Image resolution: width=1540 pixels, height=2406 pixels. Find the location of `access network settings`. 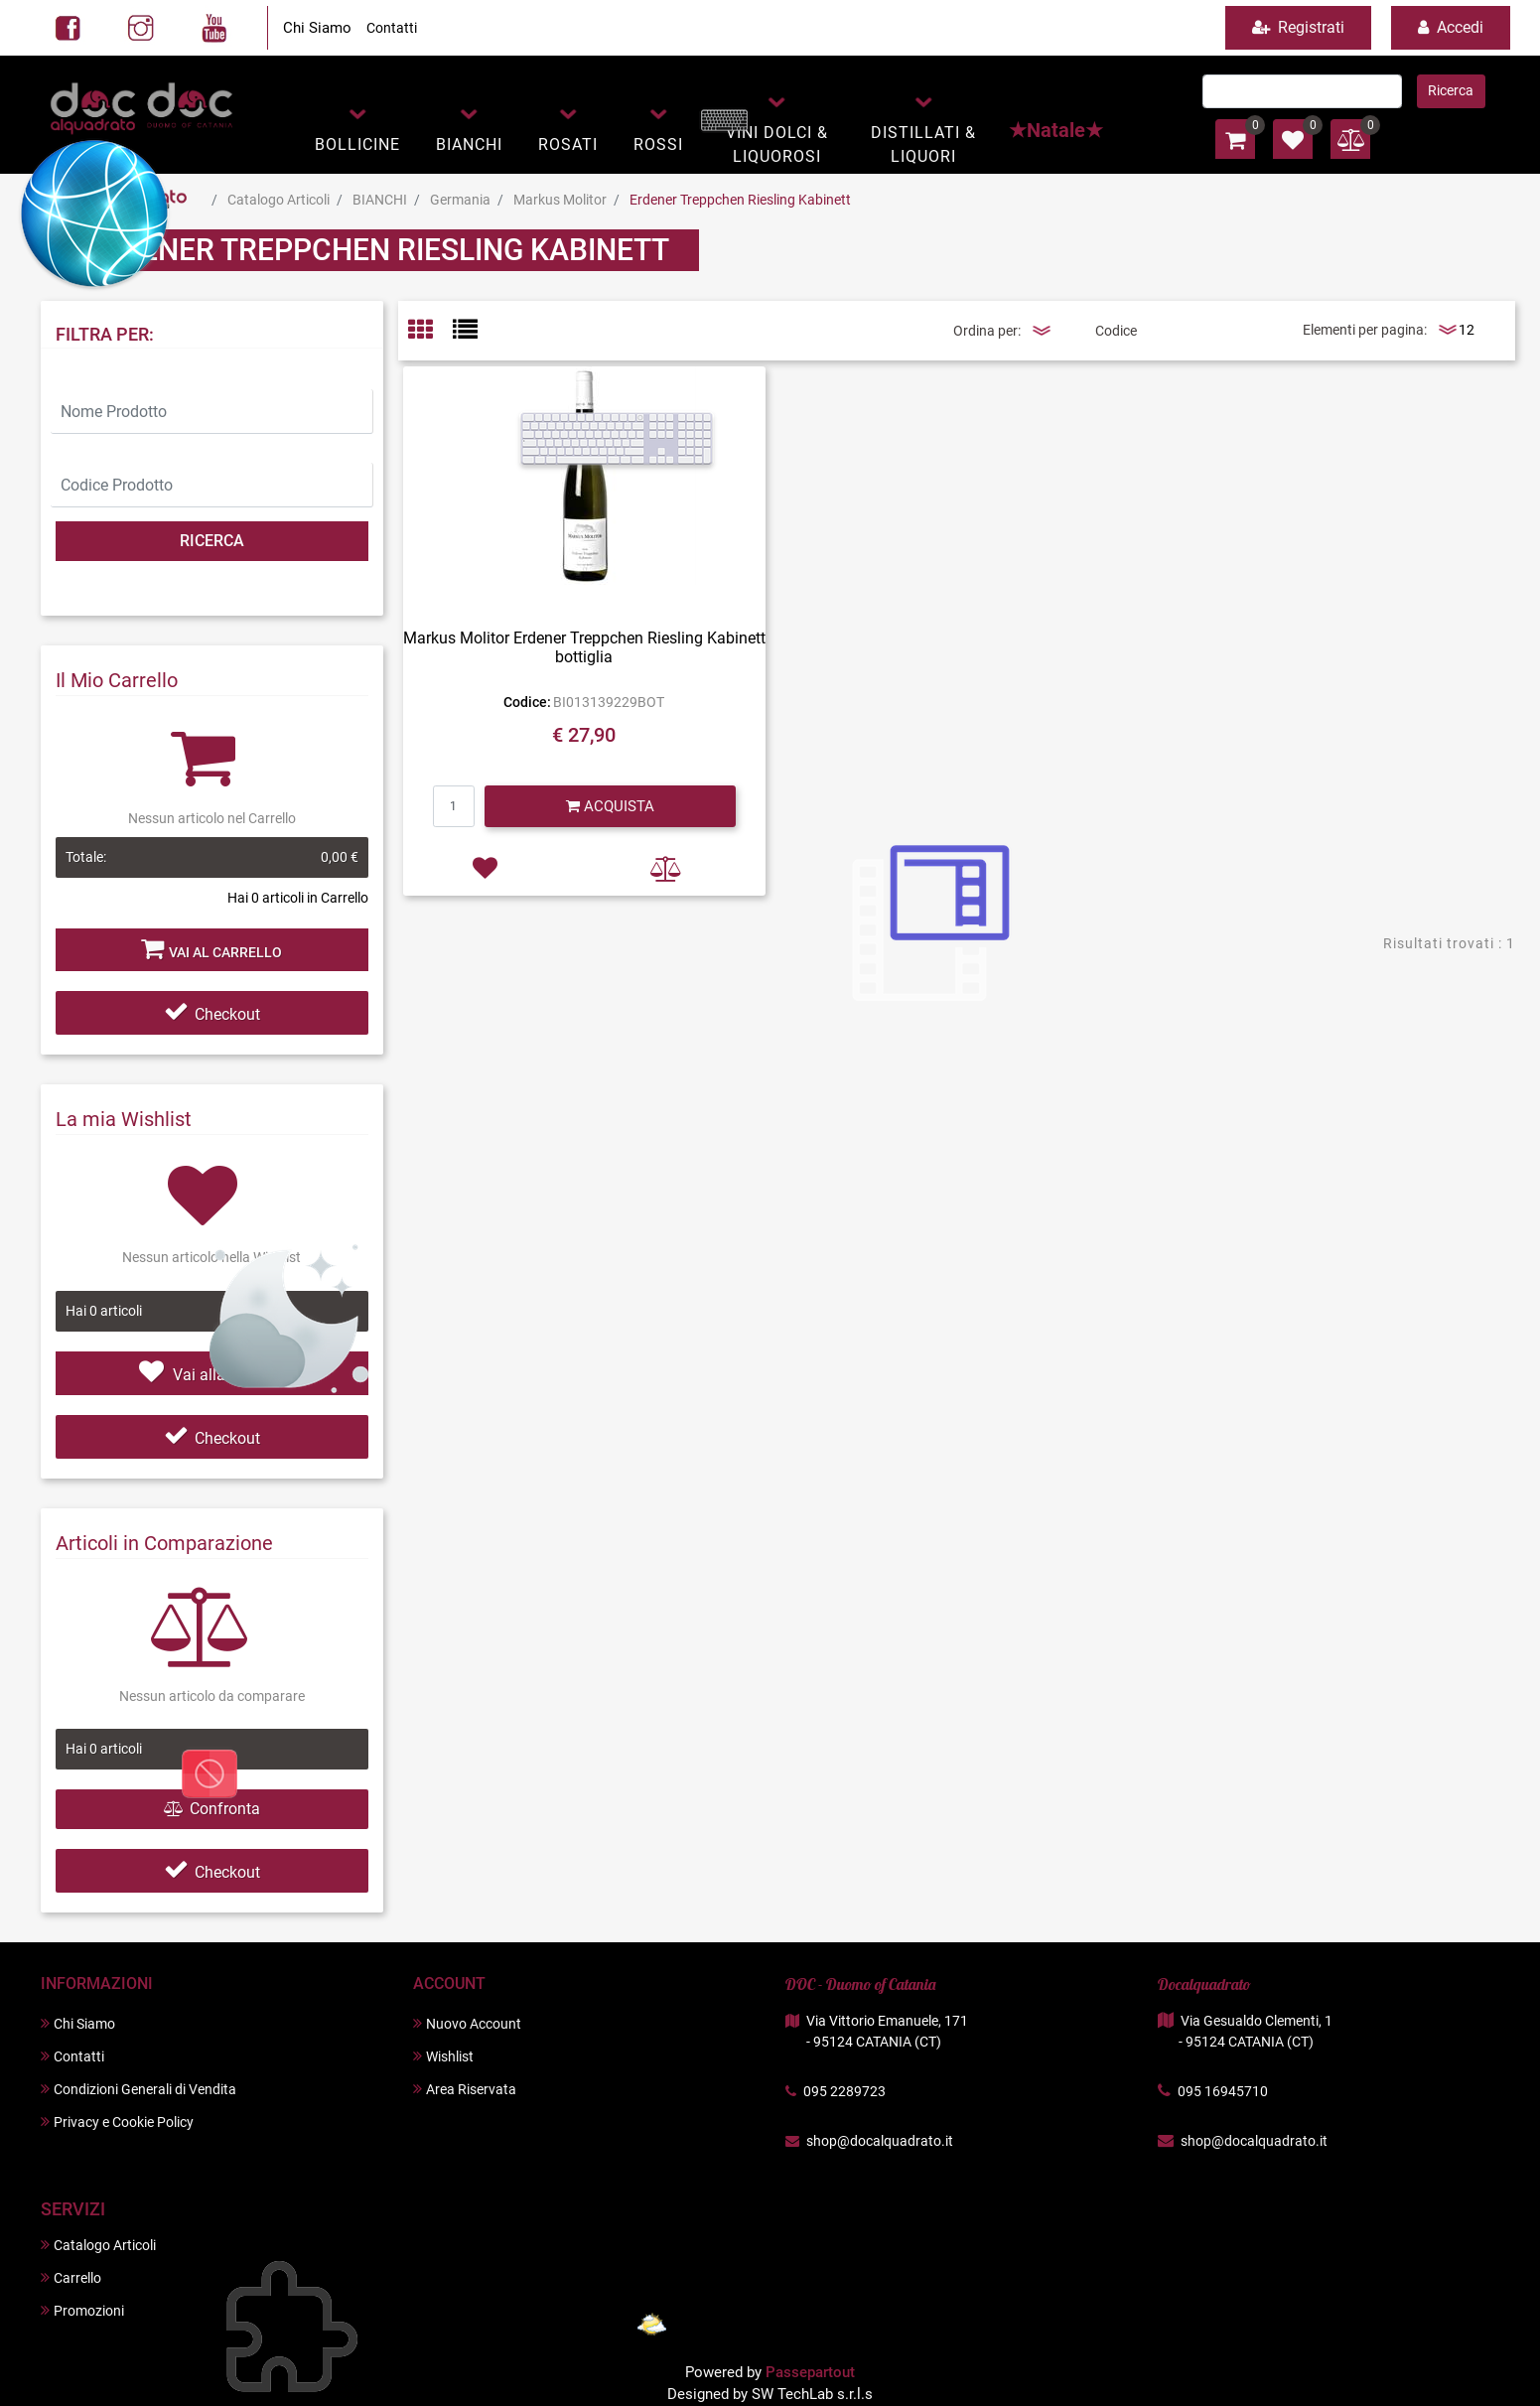

access network settings is located at coordinates (94, 213).